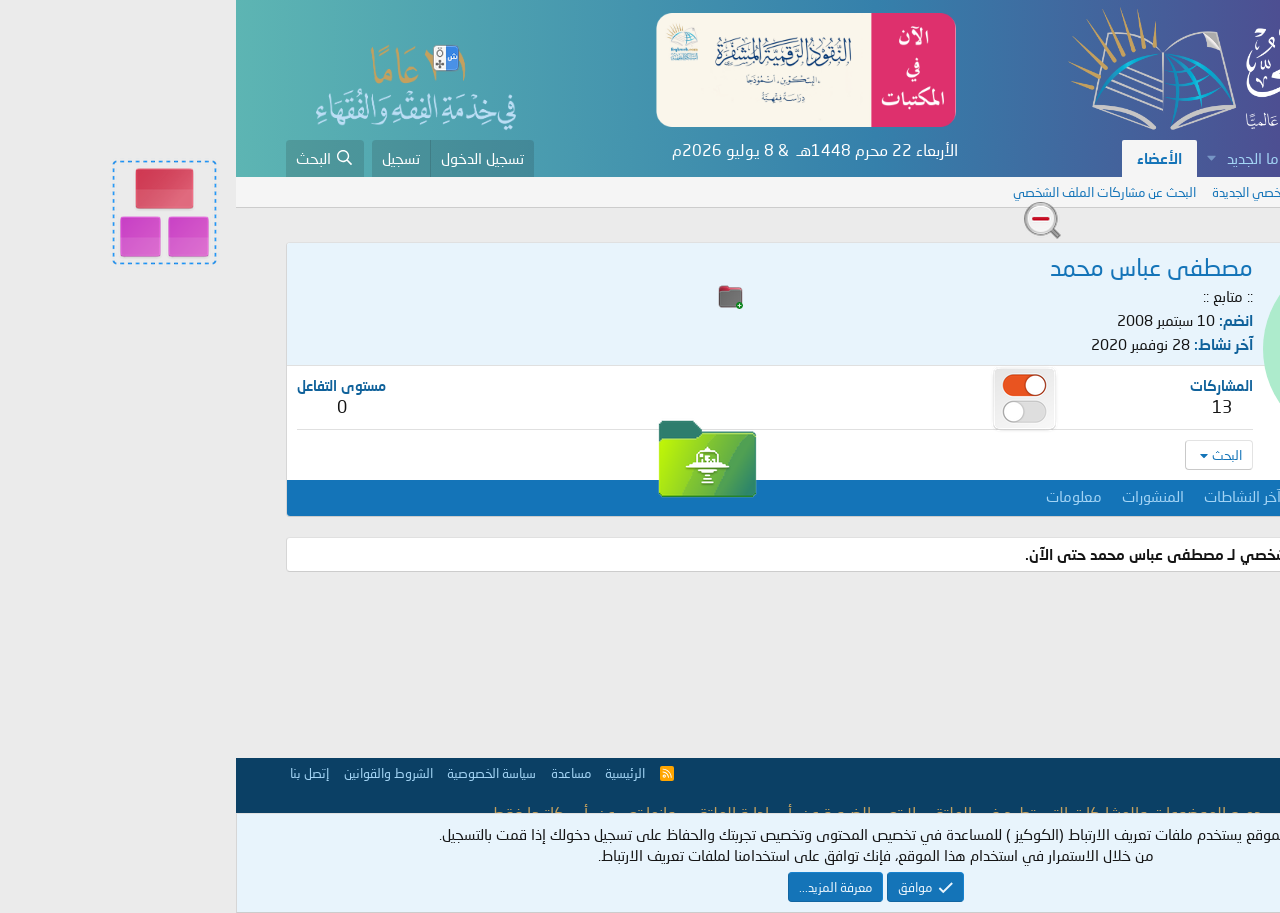 This screenshot has height=913, width=1280. What do you see at coordinates (707, 461) in the screenshot?
I see `open gamejolt games folder` at bounding box center [707, 461].